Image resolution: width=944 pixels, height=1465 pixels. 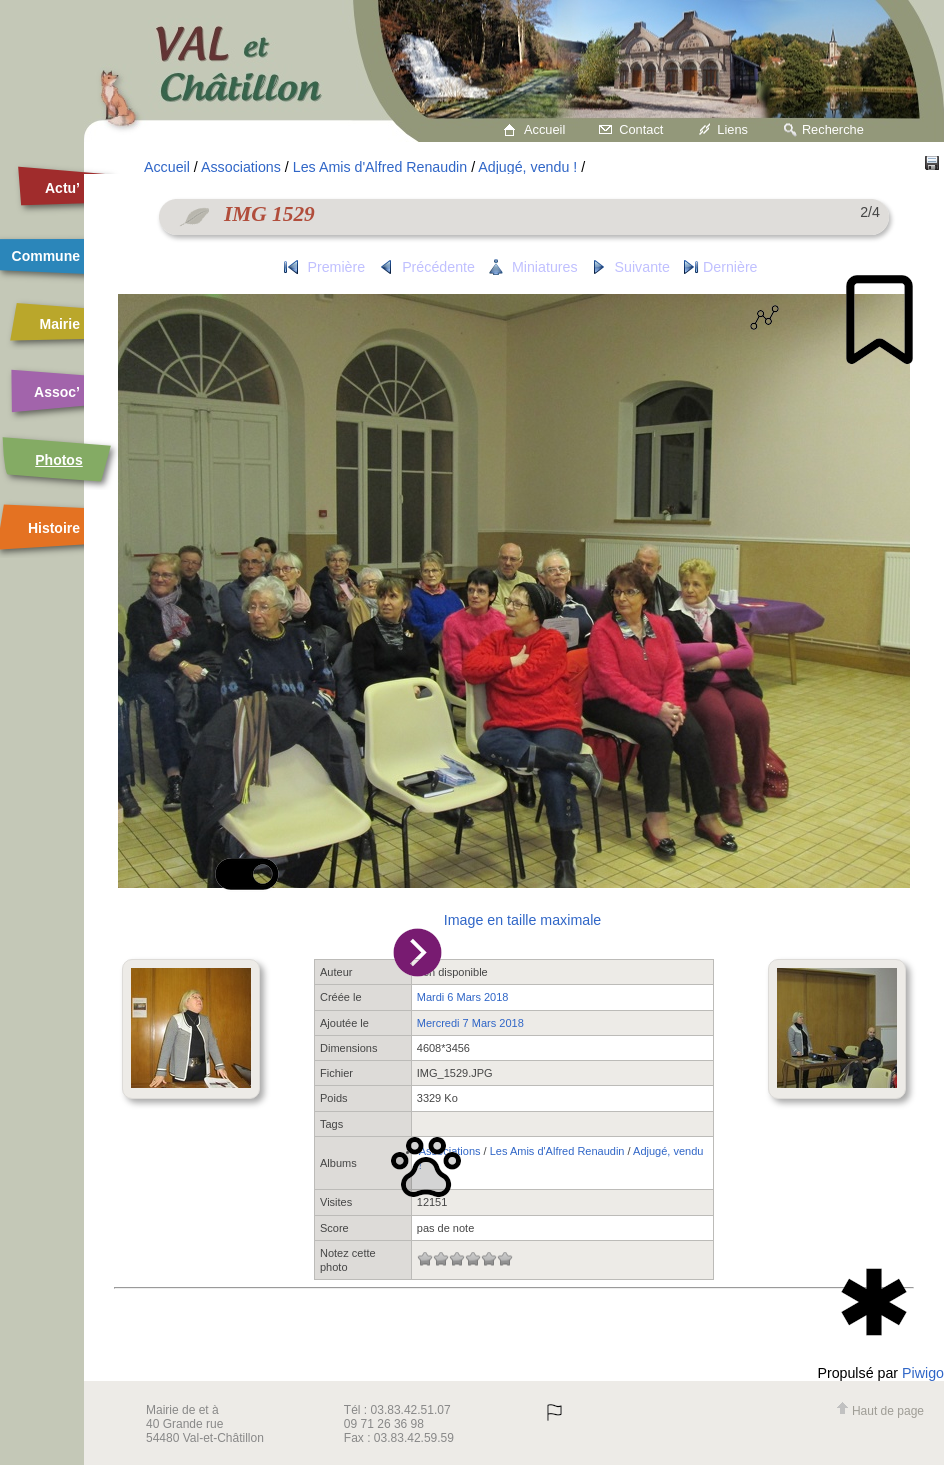 I want to click on access medical or health-related features, so click(x=874, y=1302).